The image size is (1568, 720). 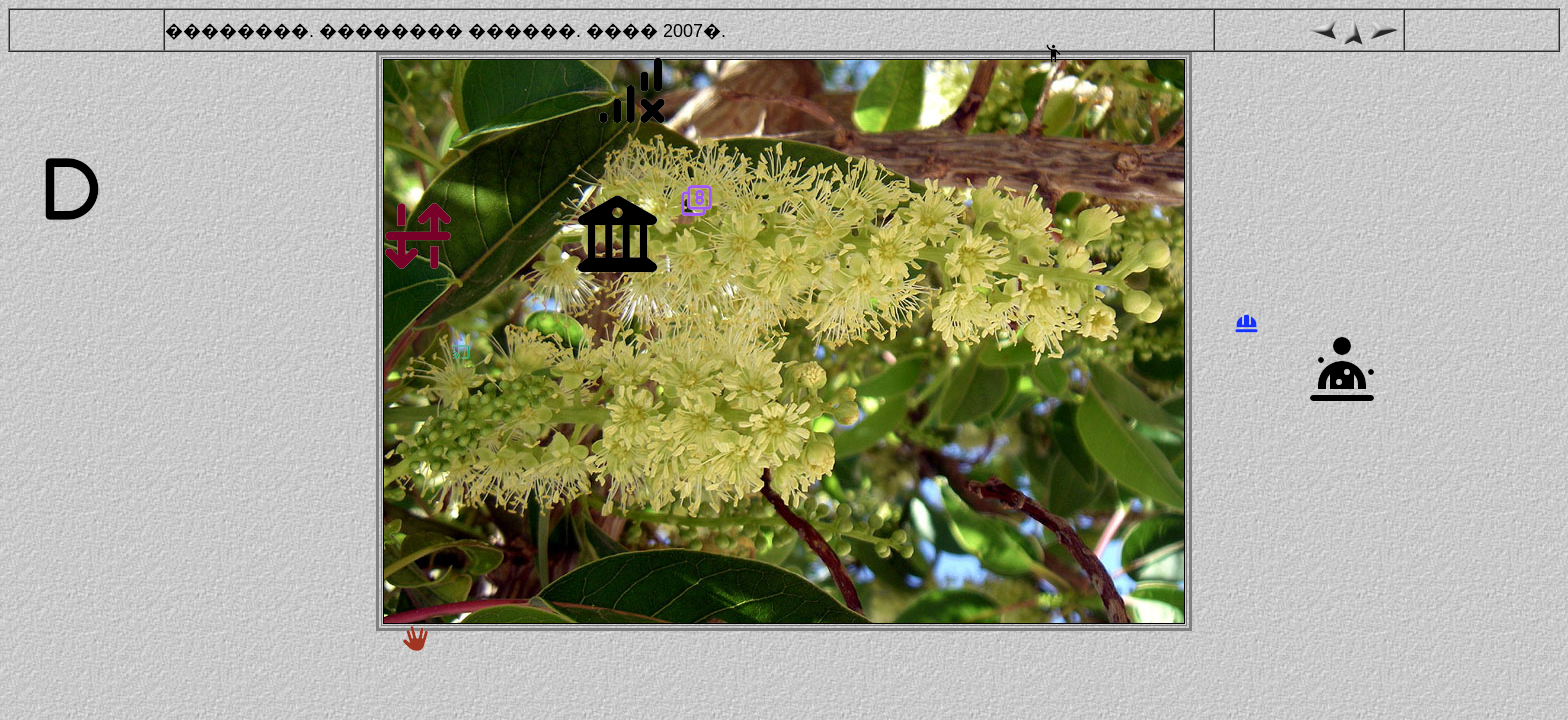 I want to click on access educational or institutional resources, so click(x=617, y=232).